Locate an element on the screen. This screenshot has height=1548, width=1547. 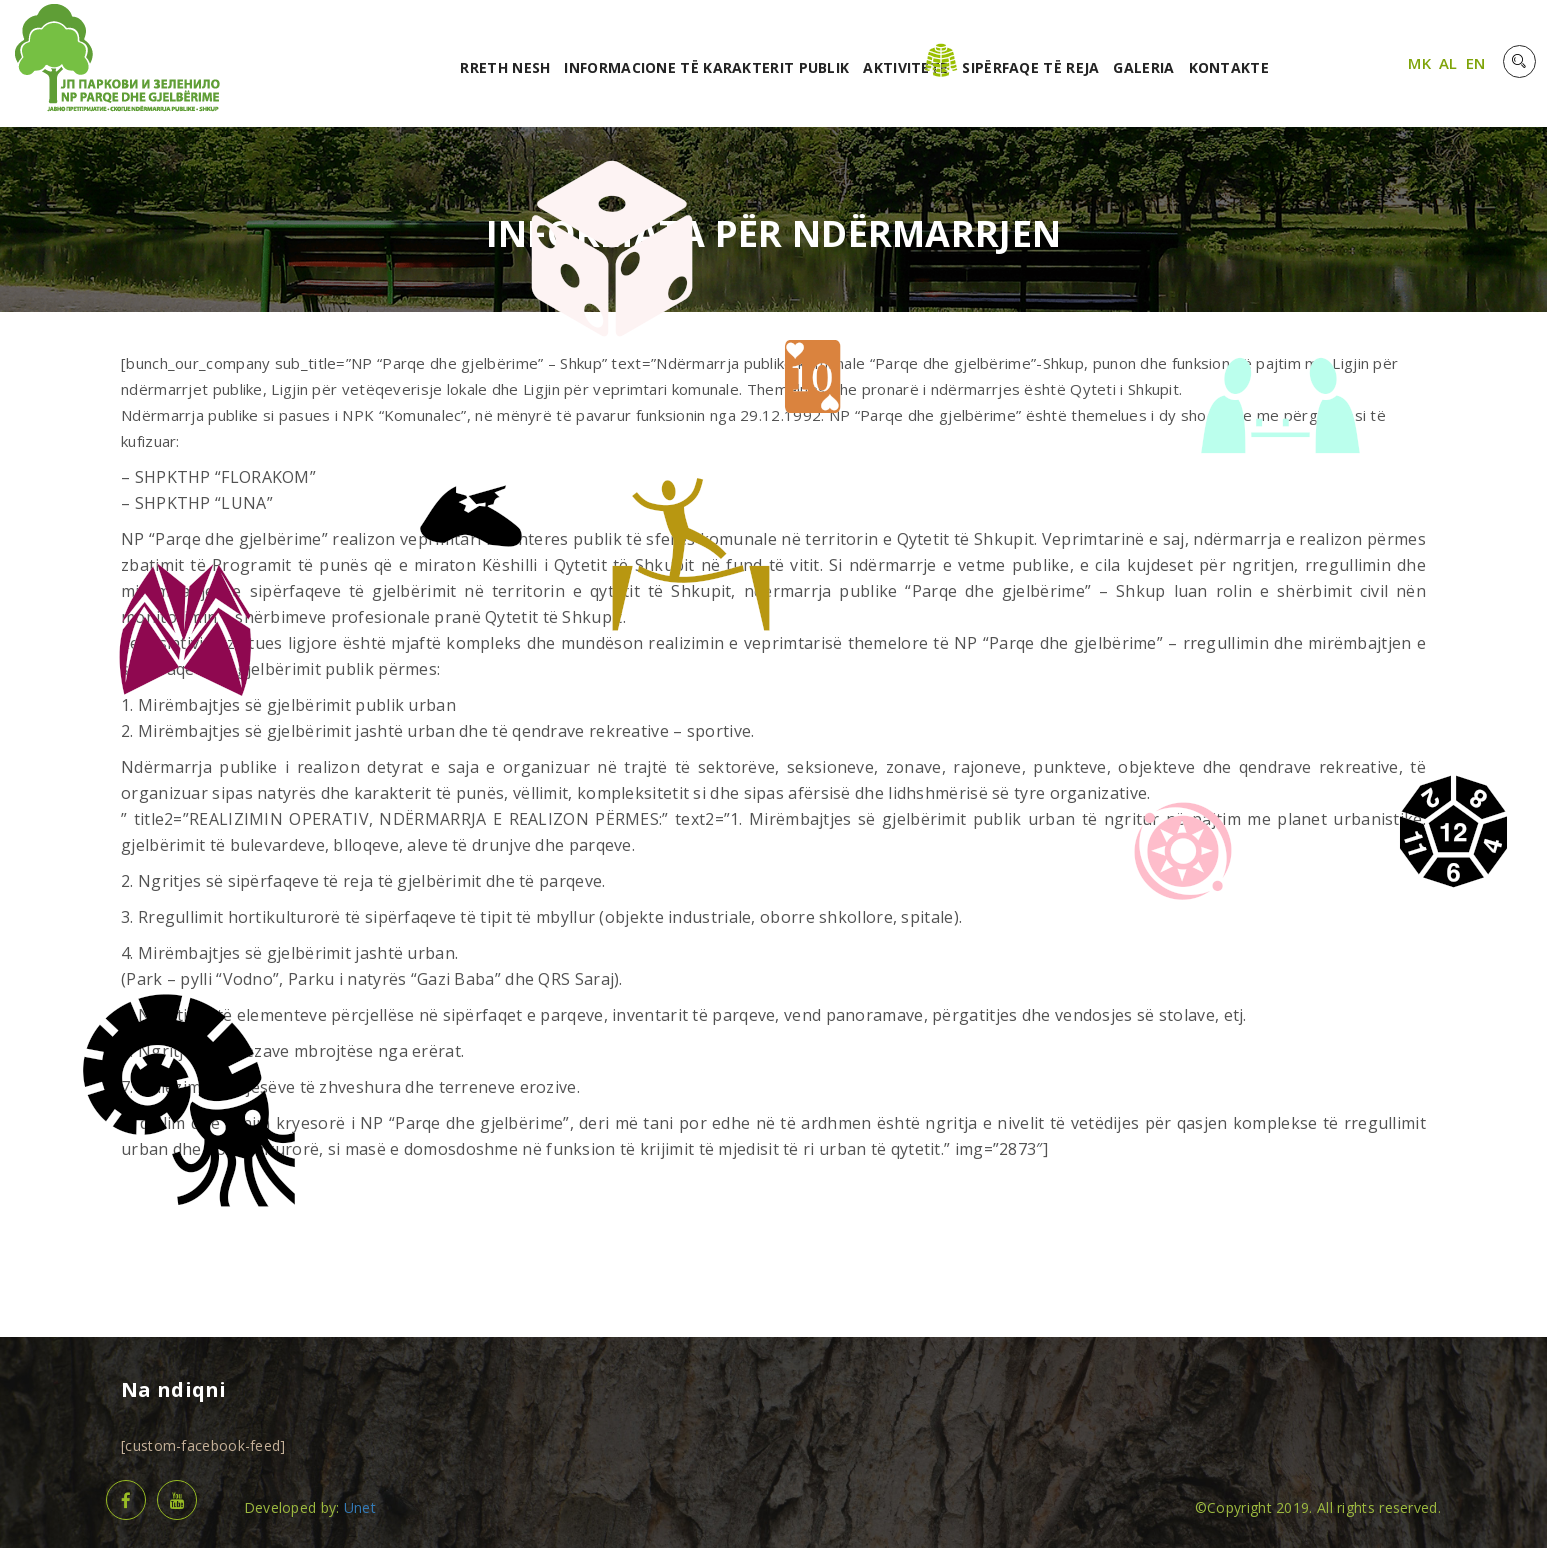
play a fortune teller or paper folding game is located at coordinates (184, 629).